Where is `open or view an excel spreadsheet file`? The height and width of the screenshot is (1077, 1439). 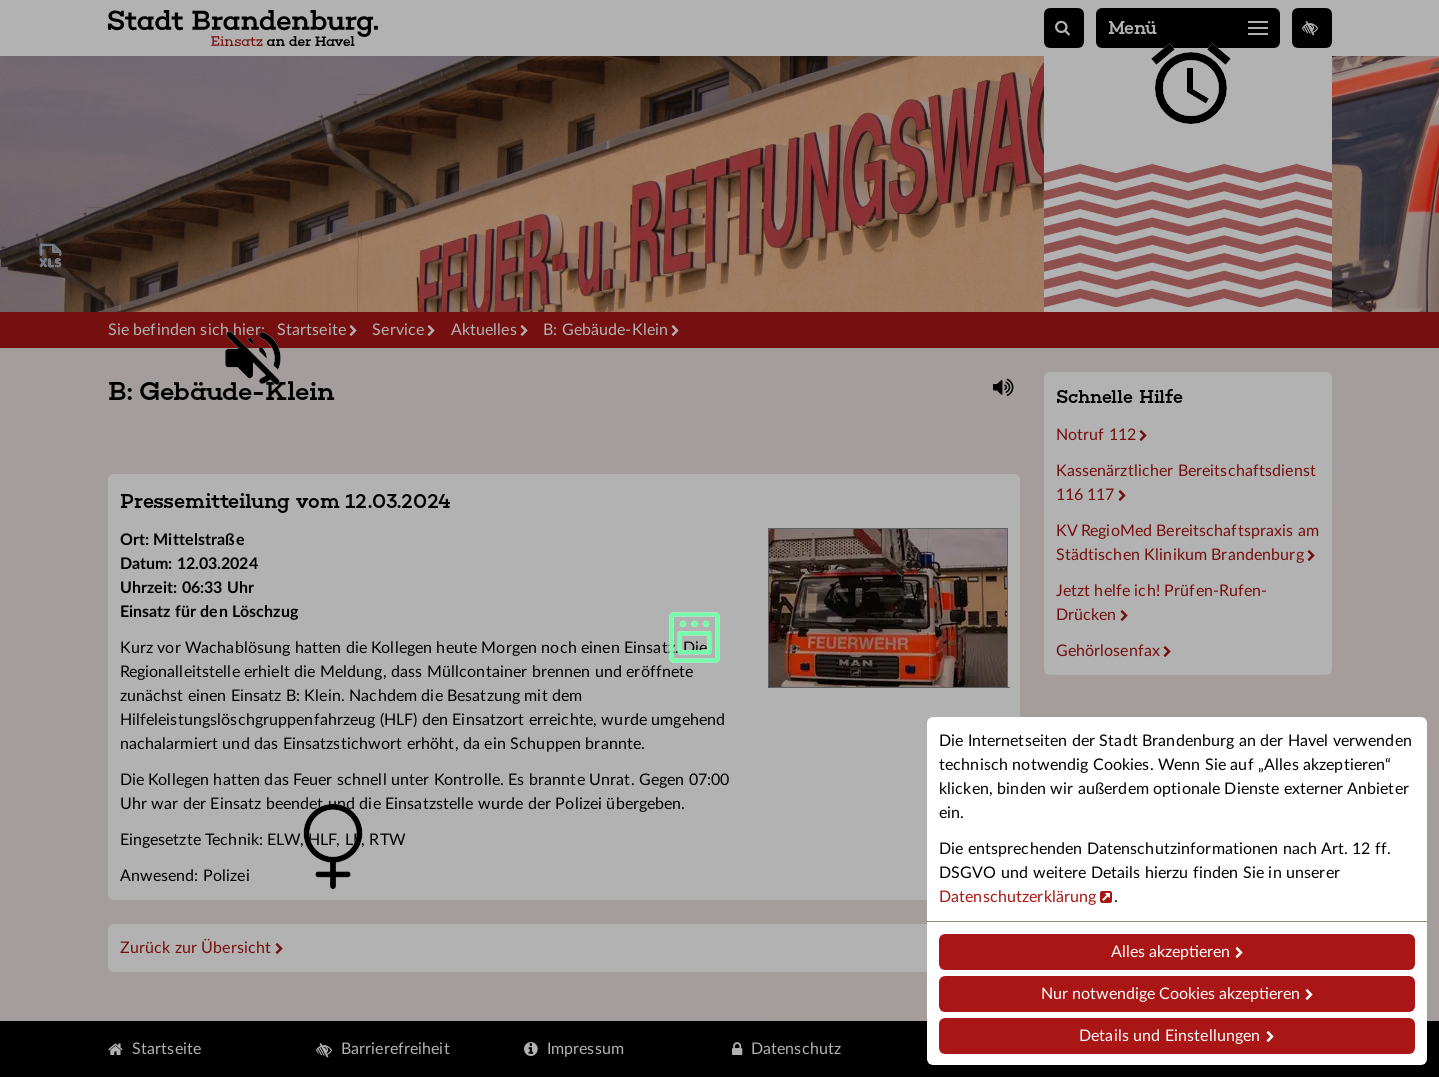
open or view an excel spreadsheet file is located at coordinates (50, 256).